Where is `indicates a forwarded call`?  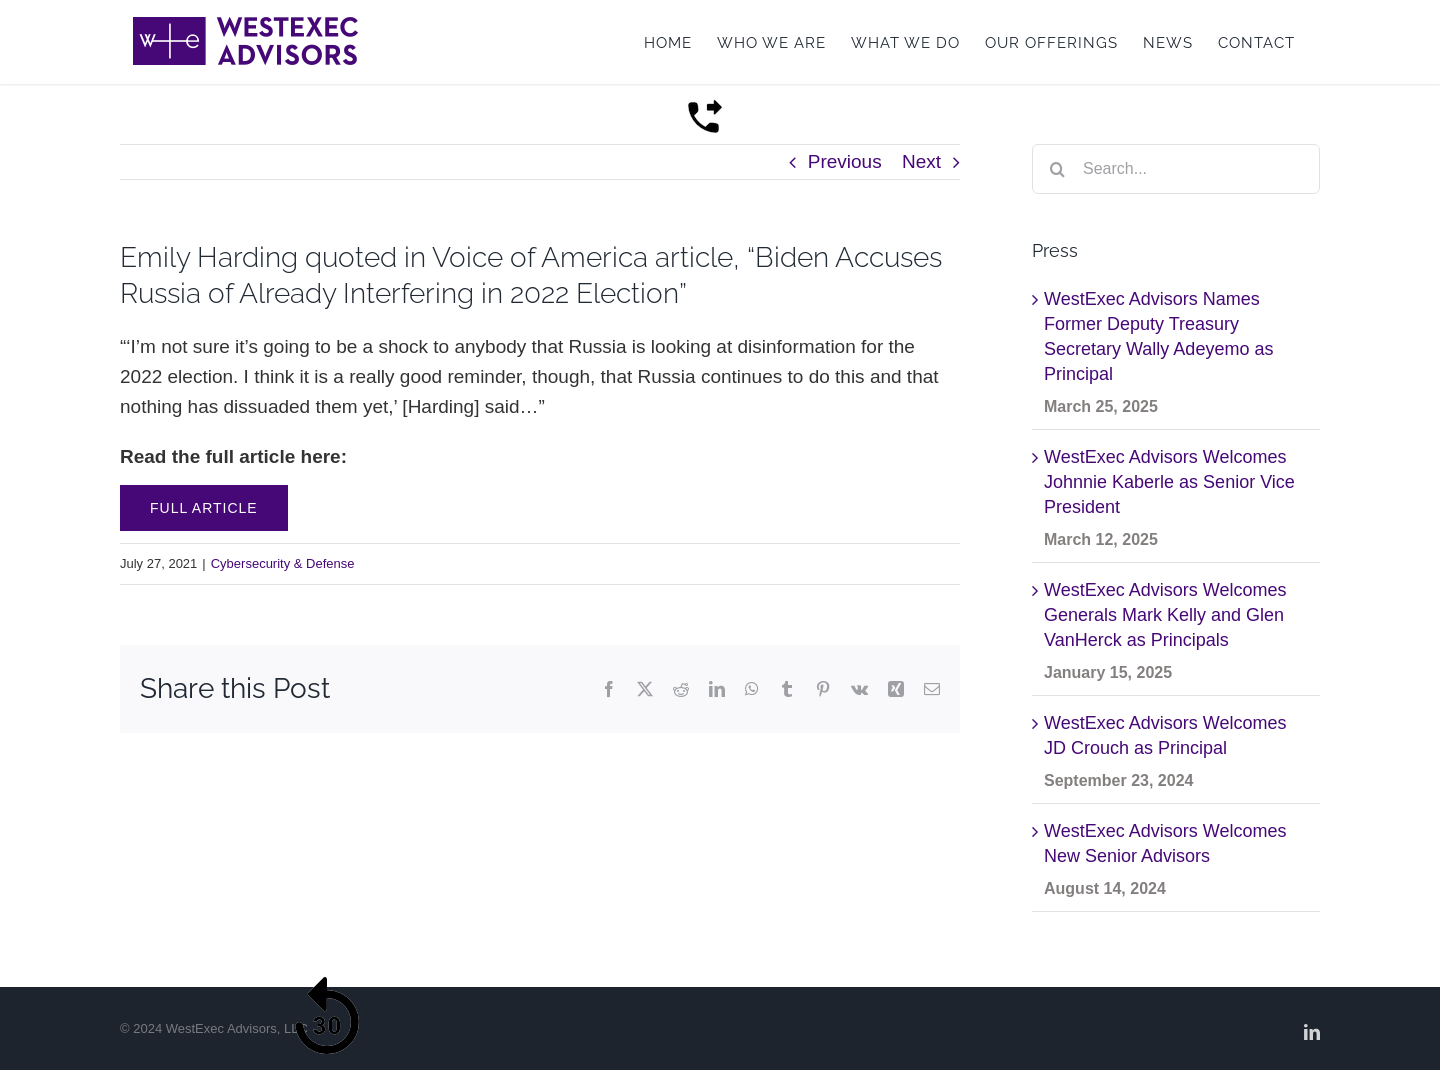 indicates a forwarded call is located at coordinates (703, 117).